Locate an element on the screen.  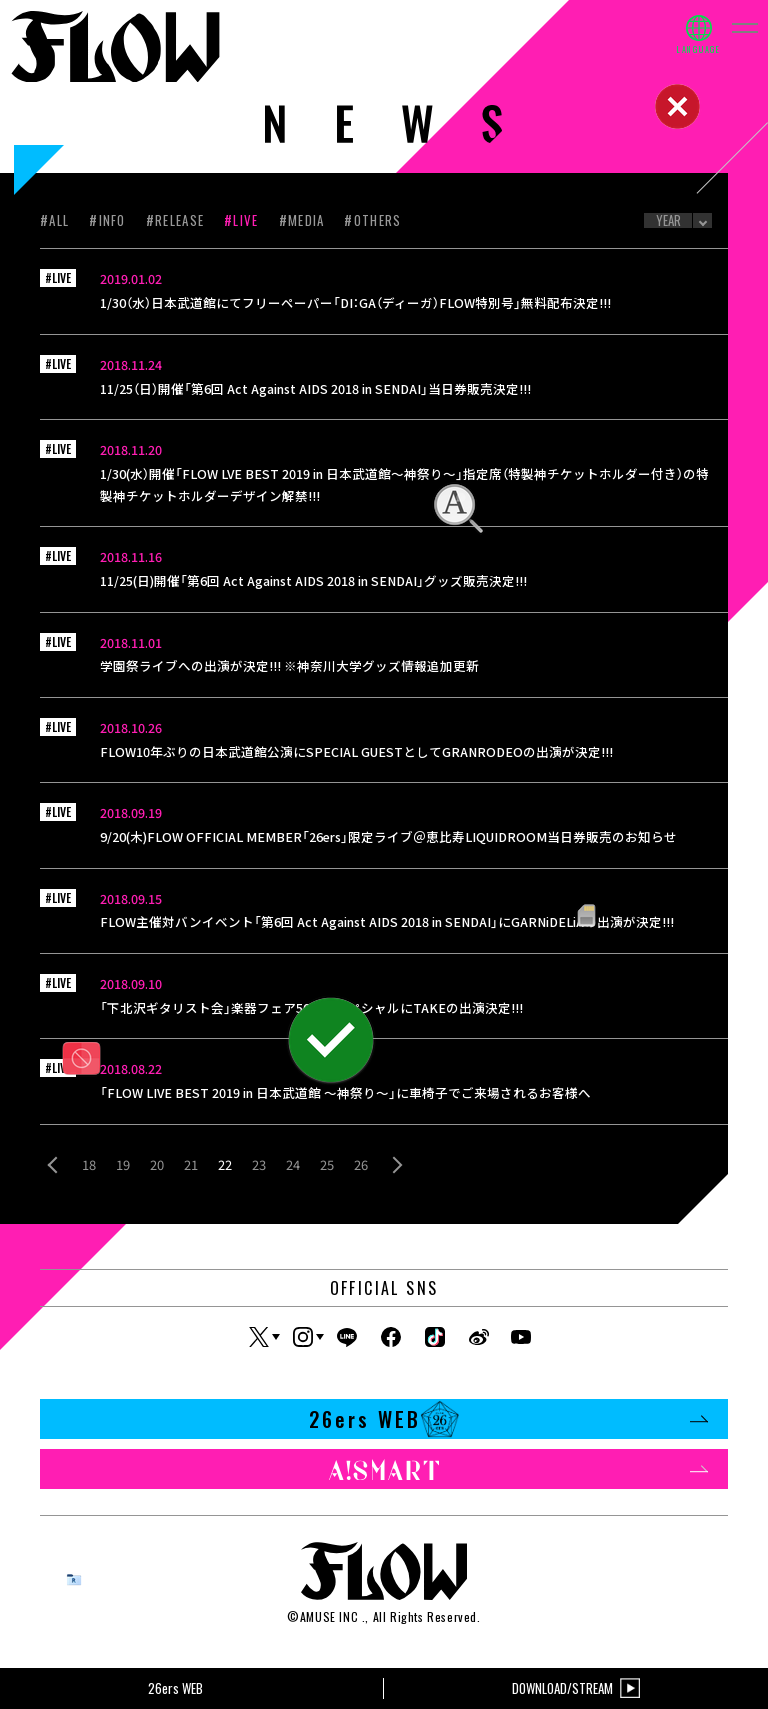
access removable storage device is located at coordinates (586, 915).